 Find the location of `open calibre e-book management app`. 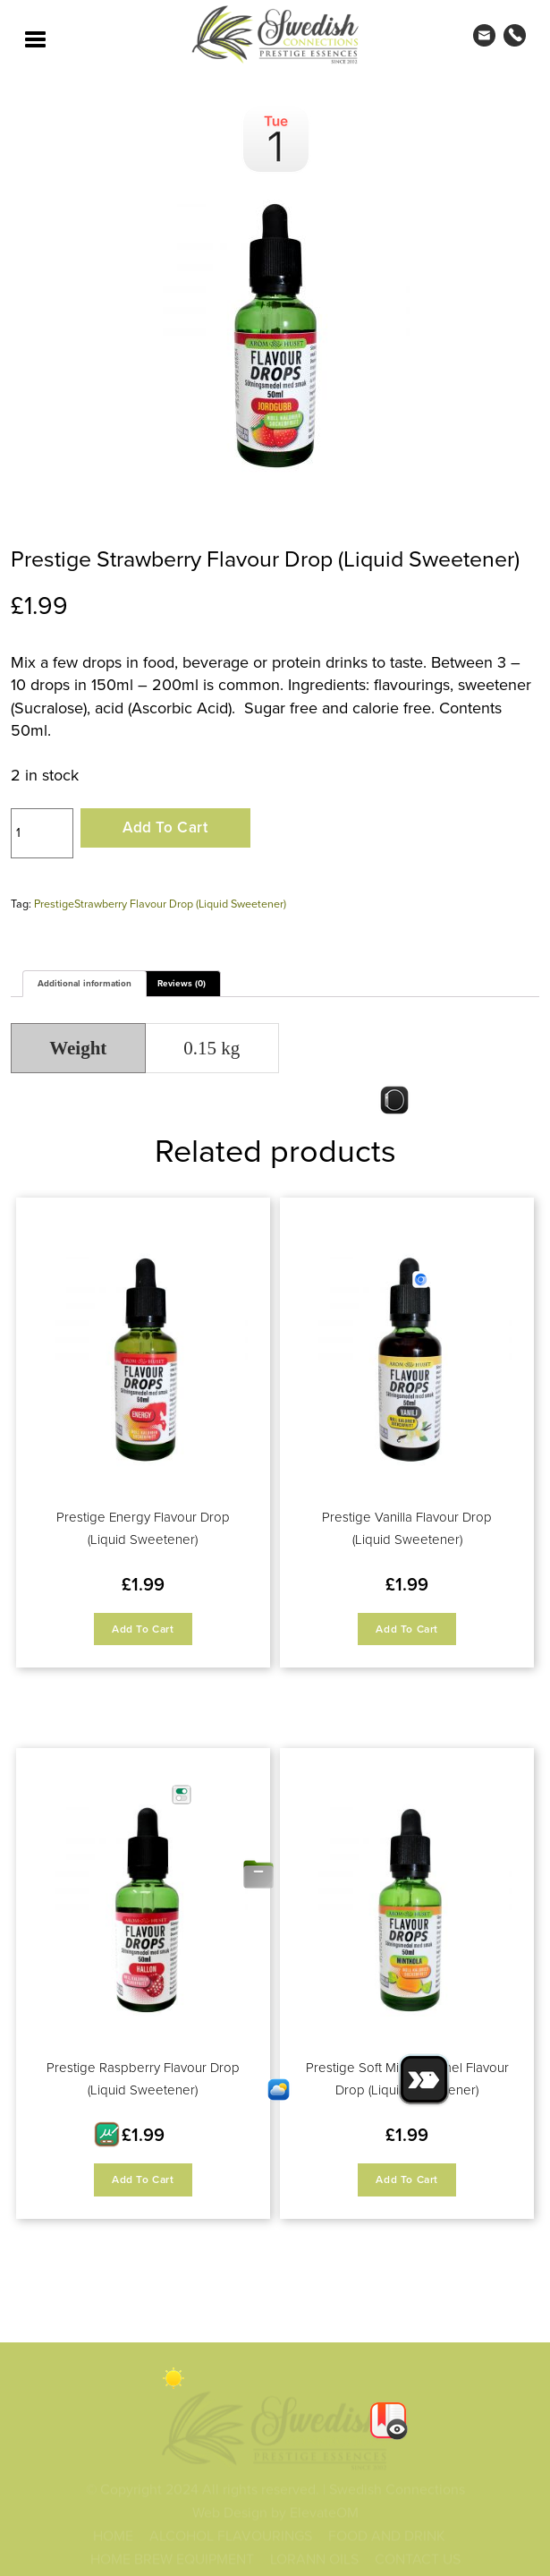

open calibre e-book management app is located at coordinates (388, 2420).